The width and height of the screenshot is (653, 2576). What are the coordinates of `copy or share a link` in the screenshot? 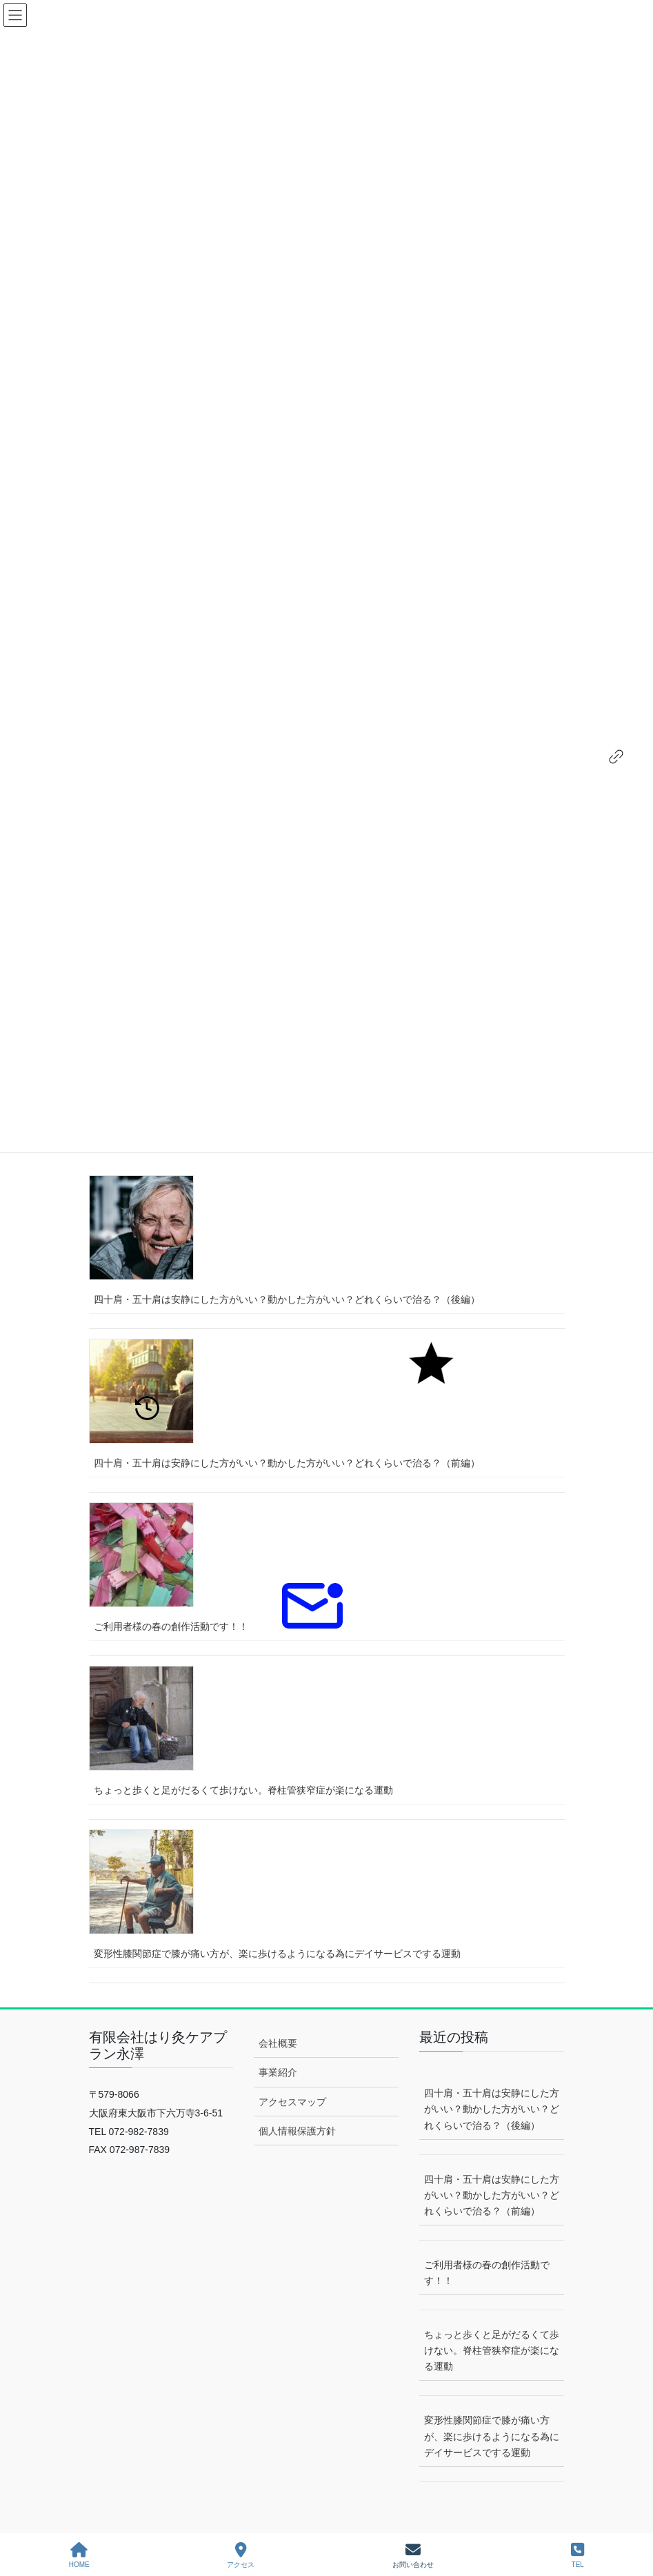 It's located at (616, 756).